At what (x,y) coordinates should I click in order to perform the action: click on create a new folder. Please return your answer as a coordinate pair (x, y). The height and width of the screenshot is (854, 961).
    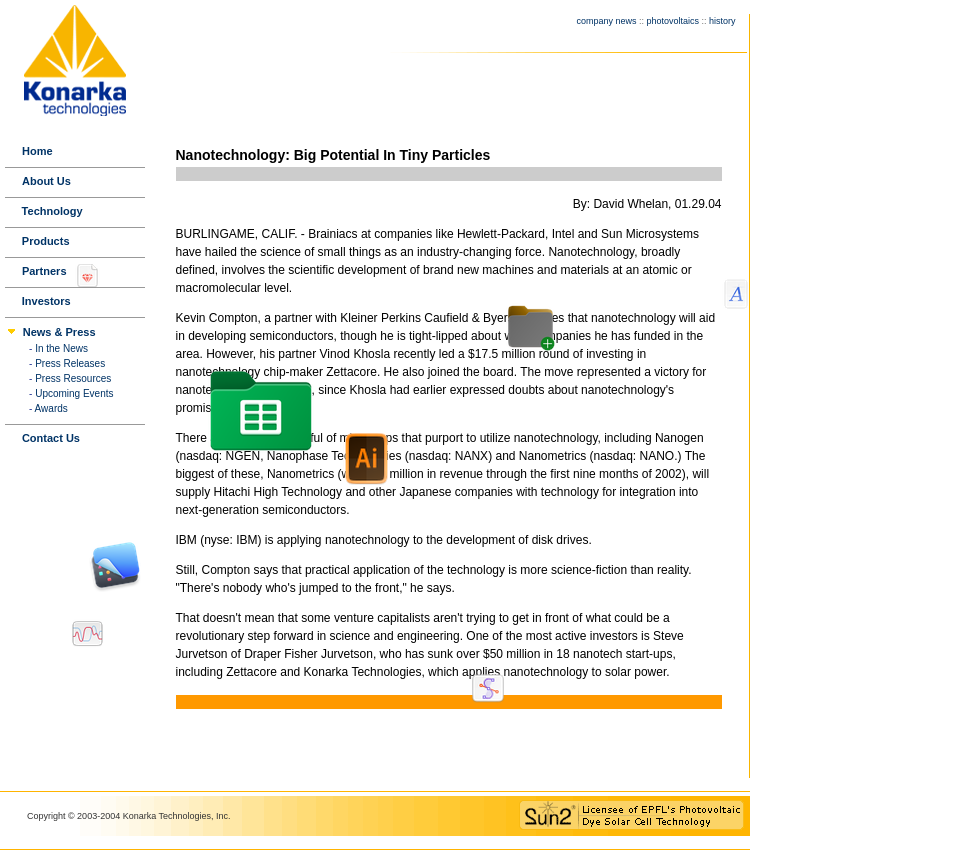
    Looking at the image, I should click on (530, 326).